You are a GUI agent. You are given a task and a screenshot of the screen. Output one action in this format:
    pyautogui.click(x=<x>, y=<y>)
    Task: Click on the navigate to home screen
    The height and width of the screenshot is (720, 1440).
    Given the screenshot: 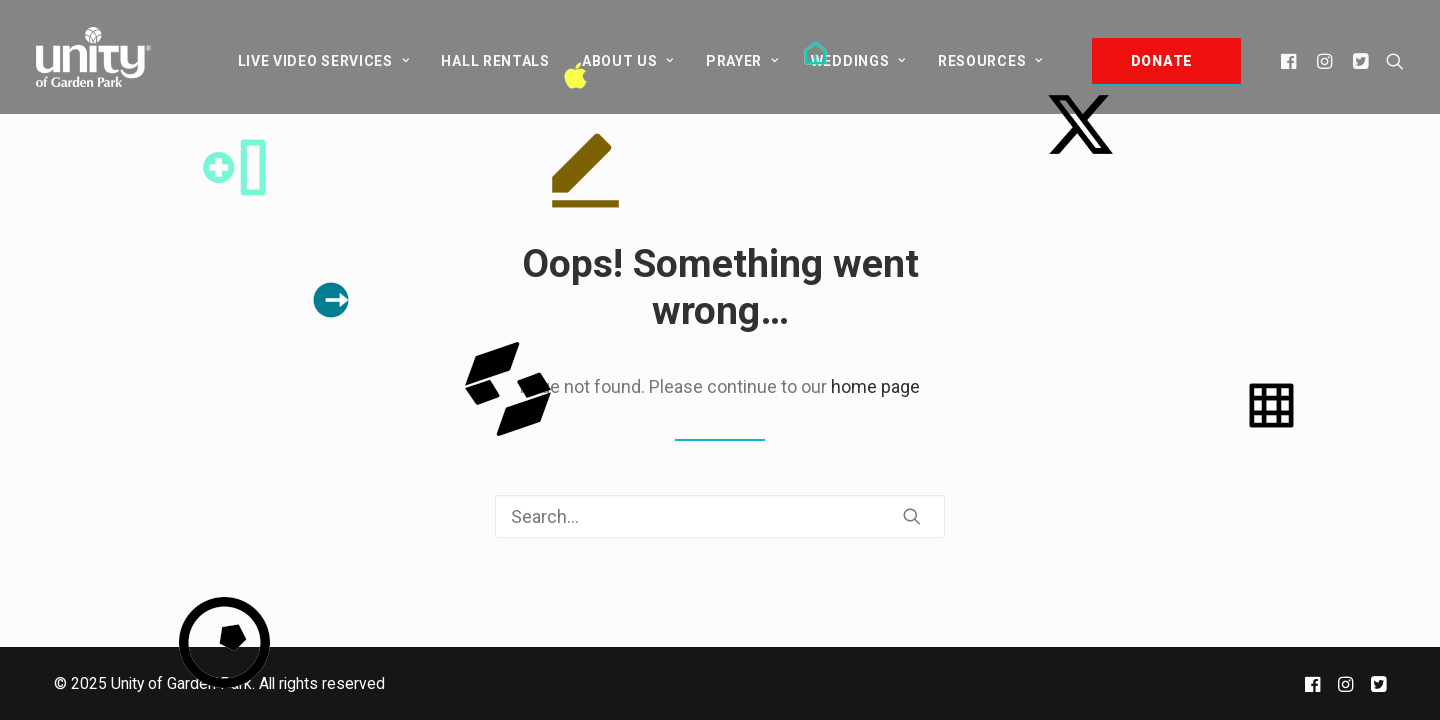 What is the action you would take?
    pyautogui.click(x=815, y=53)
    